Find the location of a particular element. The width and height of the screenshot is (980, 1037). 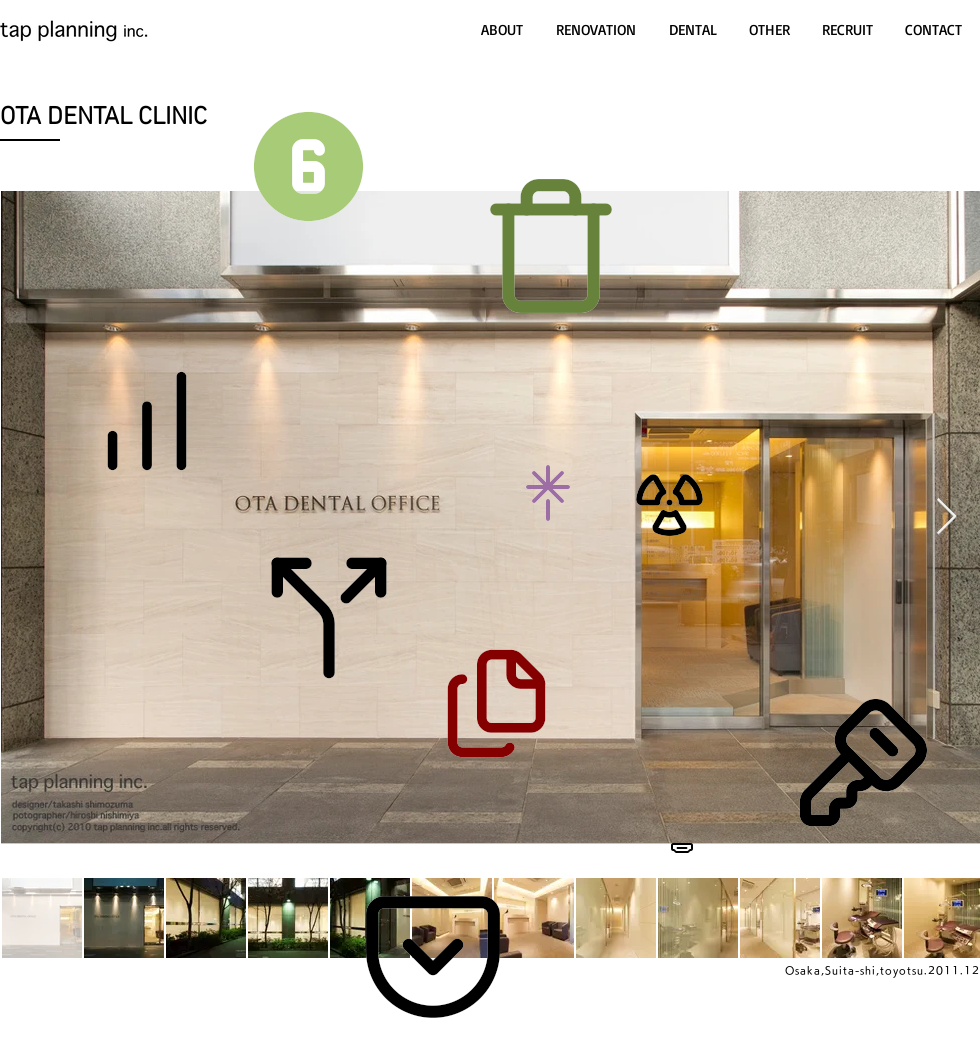

delete selected item is located at coordinates (551, 246).